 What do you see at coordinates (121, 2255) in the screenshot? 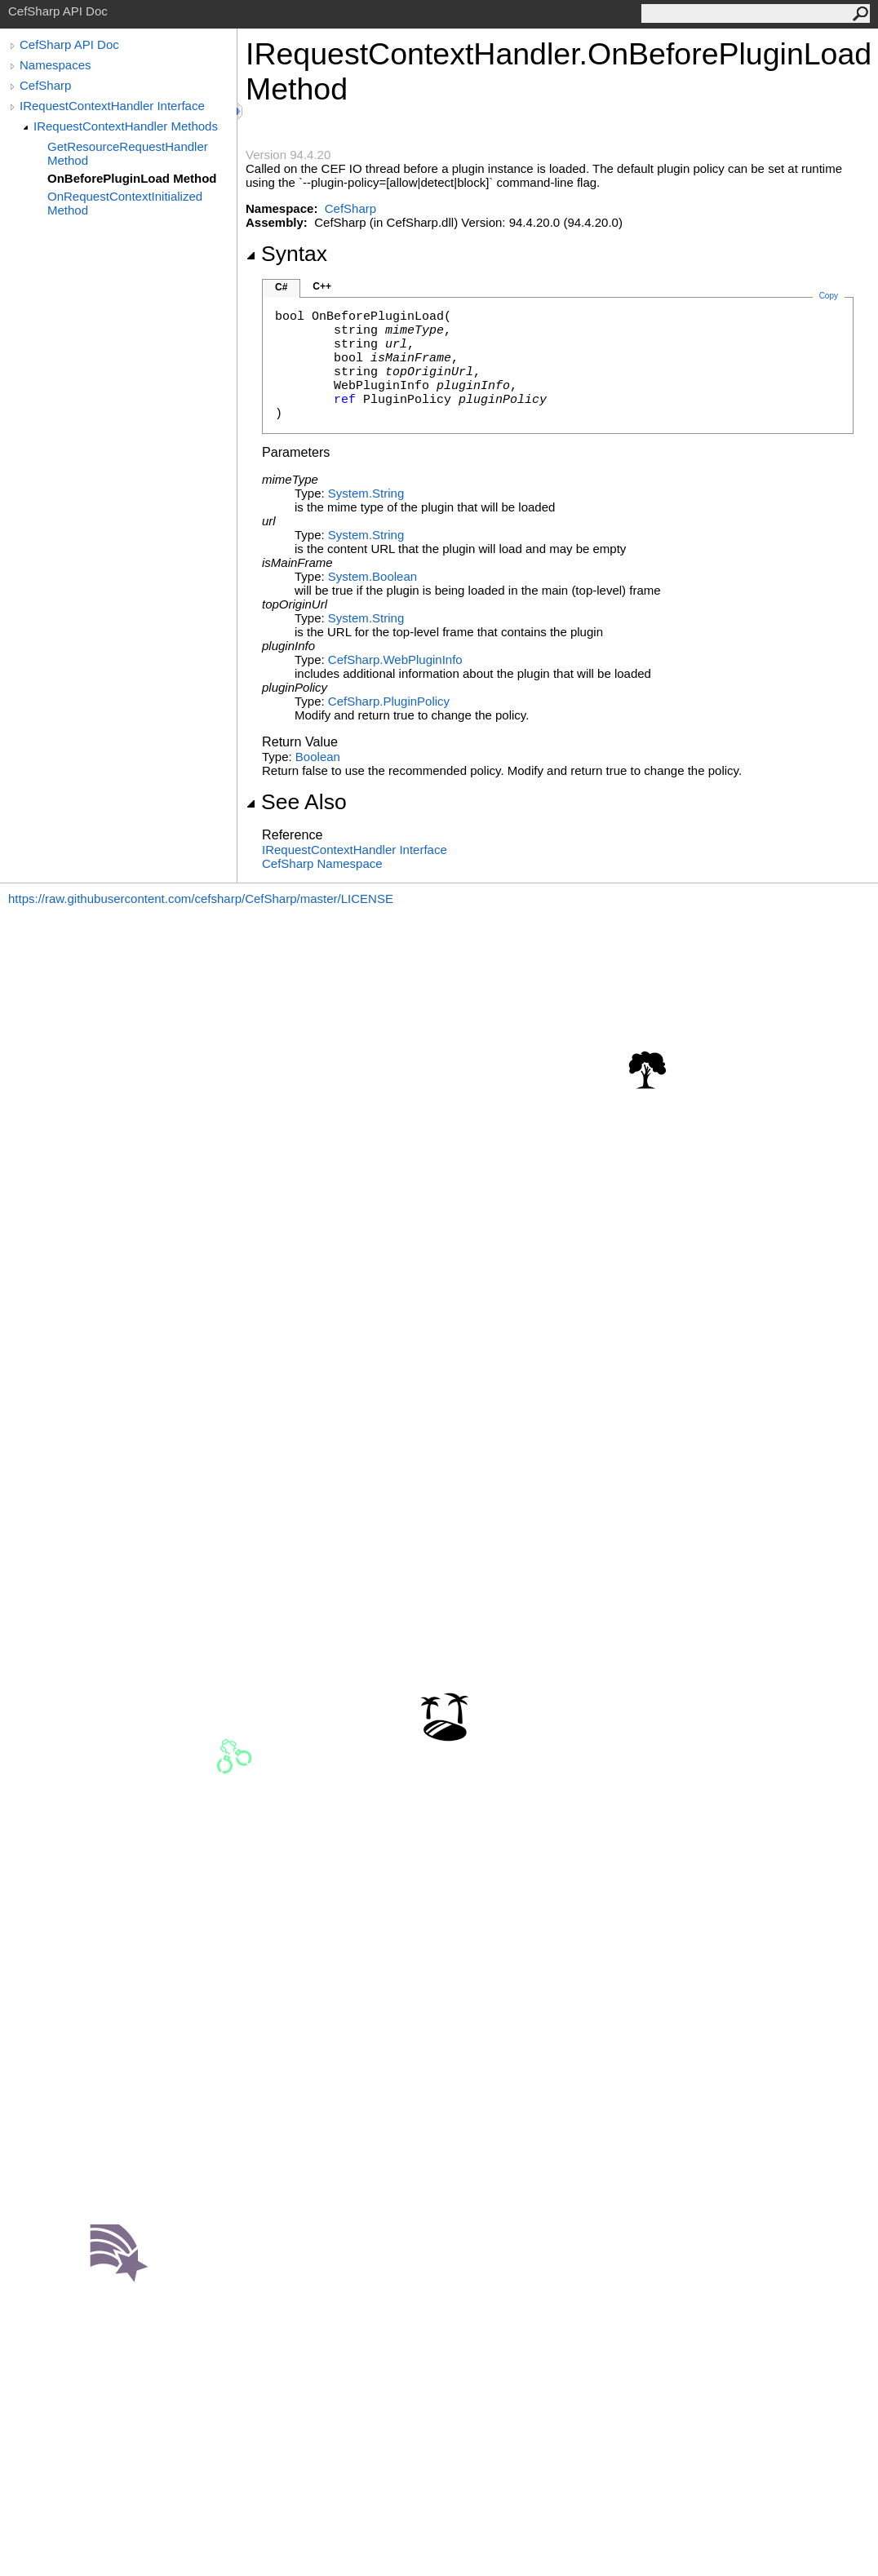
I see `indicates a special achievement or rare reward` at bounding box center [121, 2255].